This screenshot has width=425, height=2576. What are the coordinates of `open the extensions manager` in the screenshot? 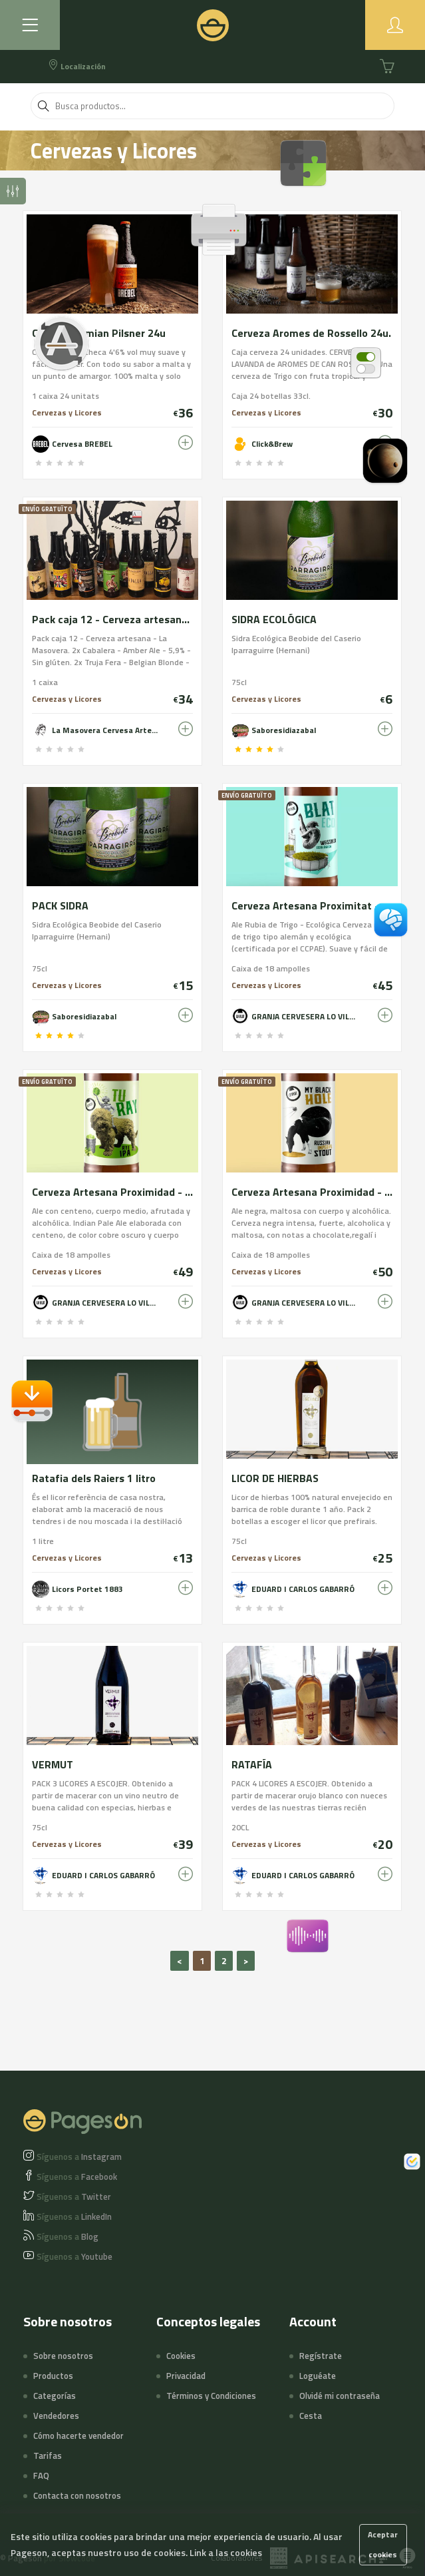 It's located at (303, 163).